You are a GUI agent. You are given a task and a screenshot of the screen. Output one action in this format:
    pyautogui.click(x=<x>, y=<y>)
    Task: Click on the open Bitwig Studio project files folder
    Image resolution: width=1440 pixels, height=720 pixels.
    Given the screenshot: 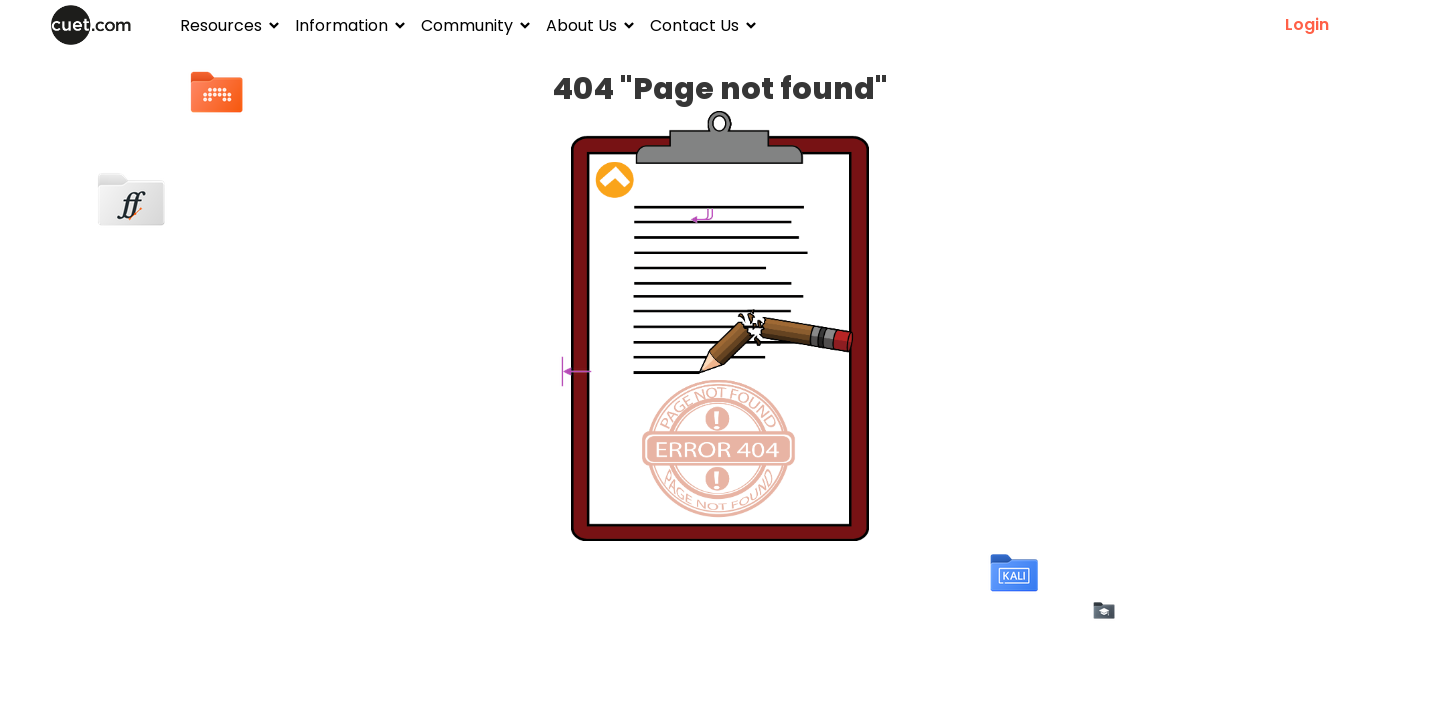 What is the action you would take?
    pyautogui.click(x=216, y=93)
    